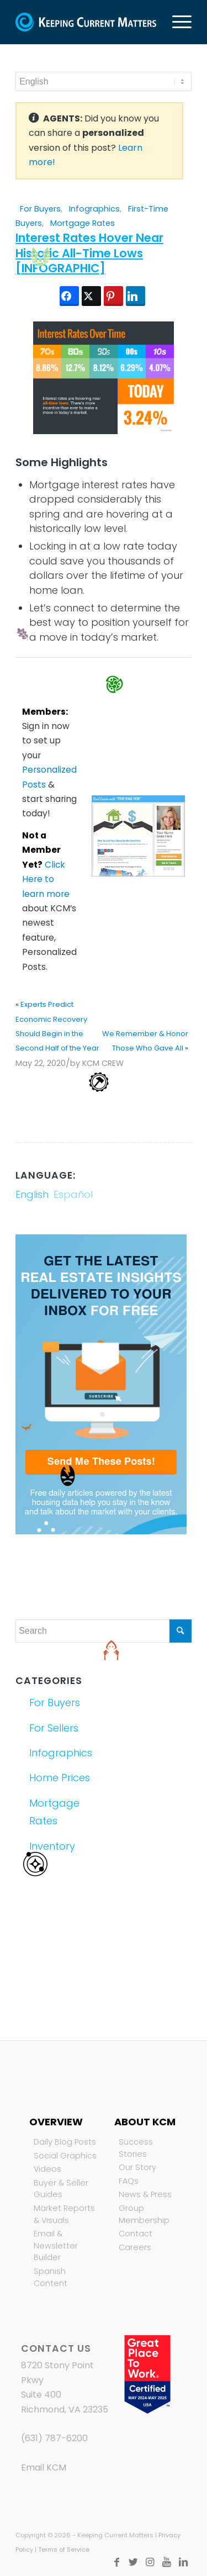 This screenshot has width=207, height=2576. Describe the element at coordinates (114, 684) in the screenshot. I see `indicates maximum security or multi-factor authentication enabled` at that location.